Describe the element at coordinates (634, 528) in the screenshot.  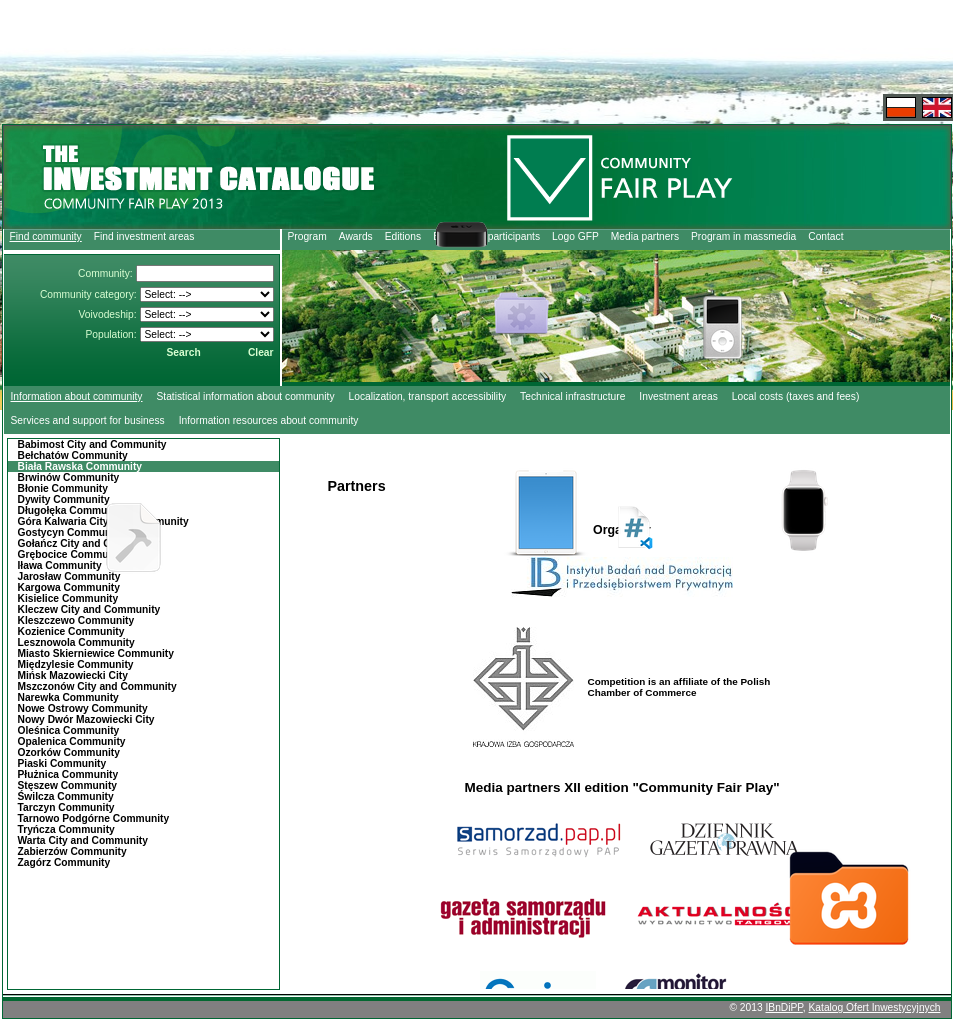
I see `open or edit a CSS stylesheet file` at that location.